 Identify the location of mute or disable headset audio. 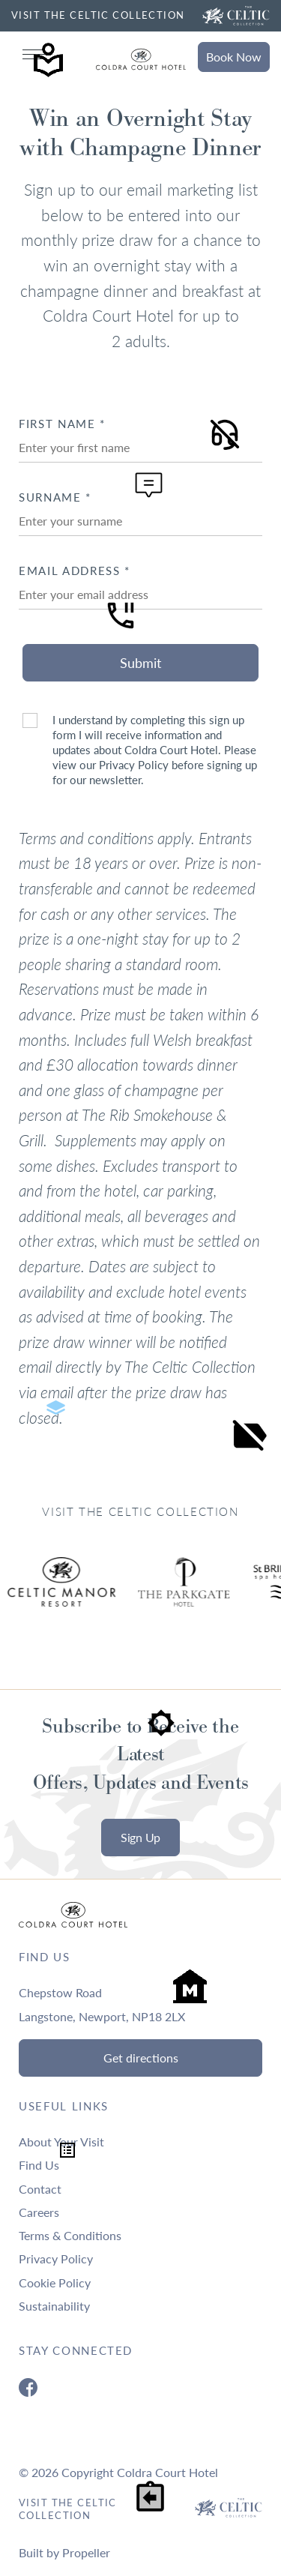
(225, 434).